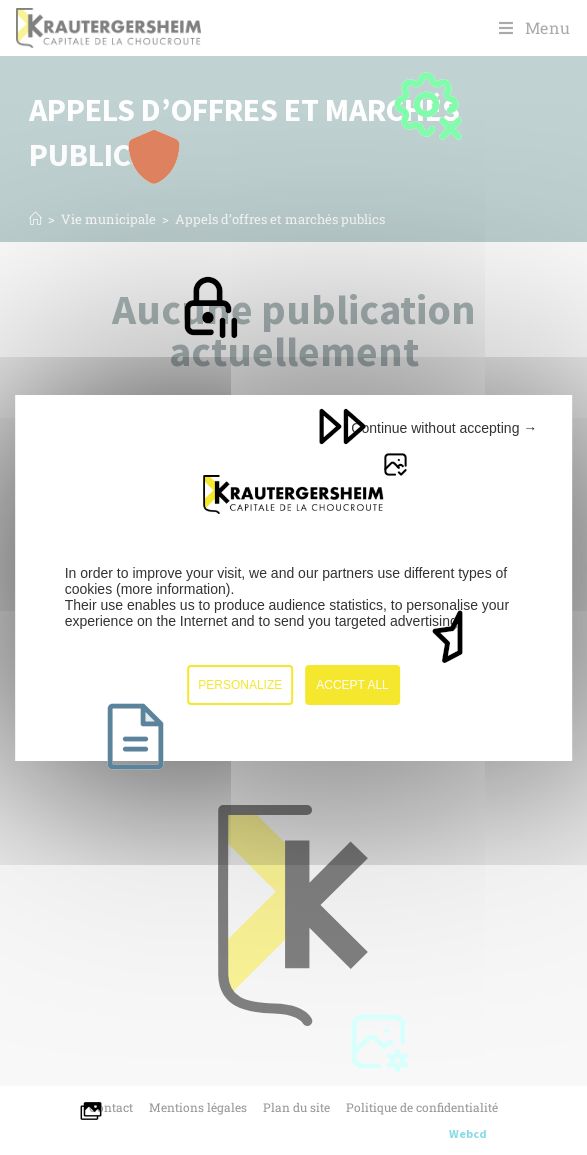 This screenshot has height=1155, width=587. Describe the element at coordinates (426, 104) in the screenshot. I see `remove or delete a settings configuration` at that location.